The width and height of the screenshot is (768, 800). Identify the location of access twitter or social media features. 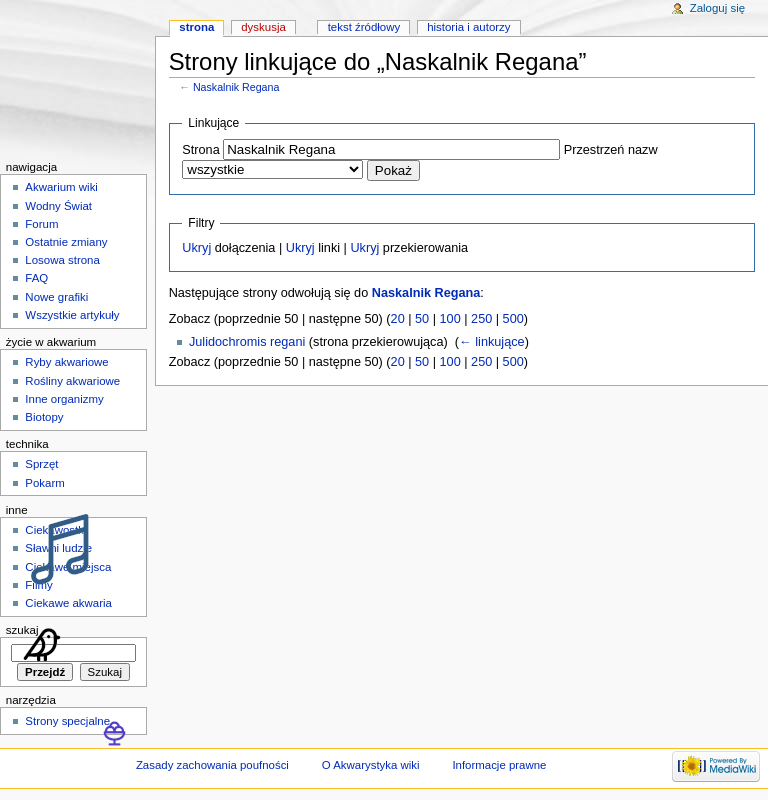
(42, 645).